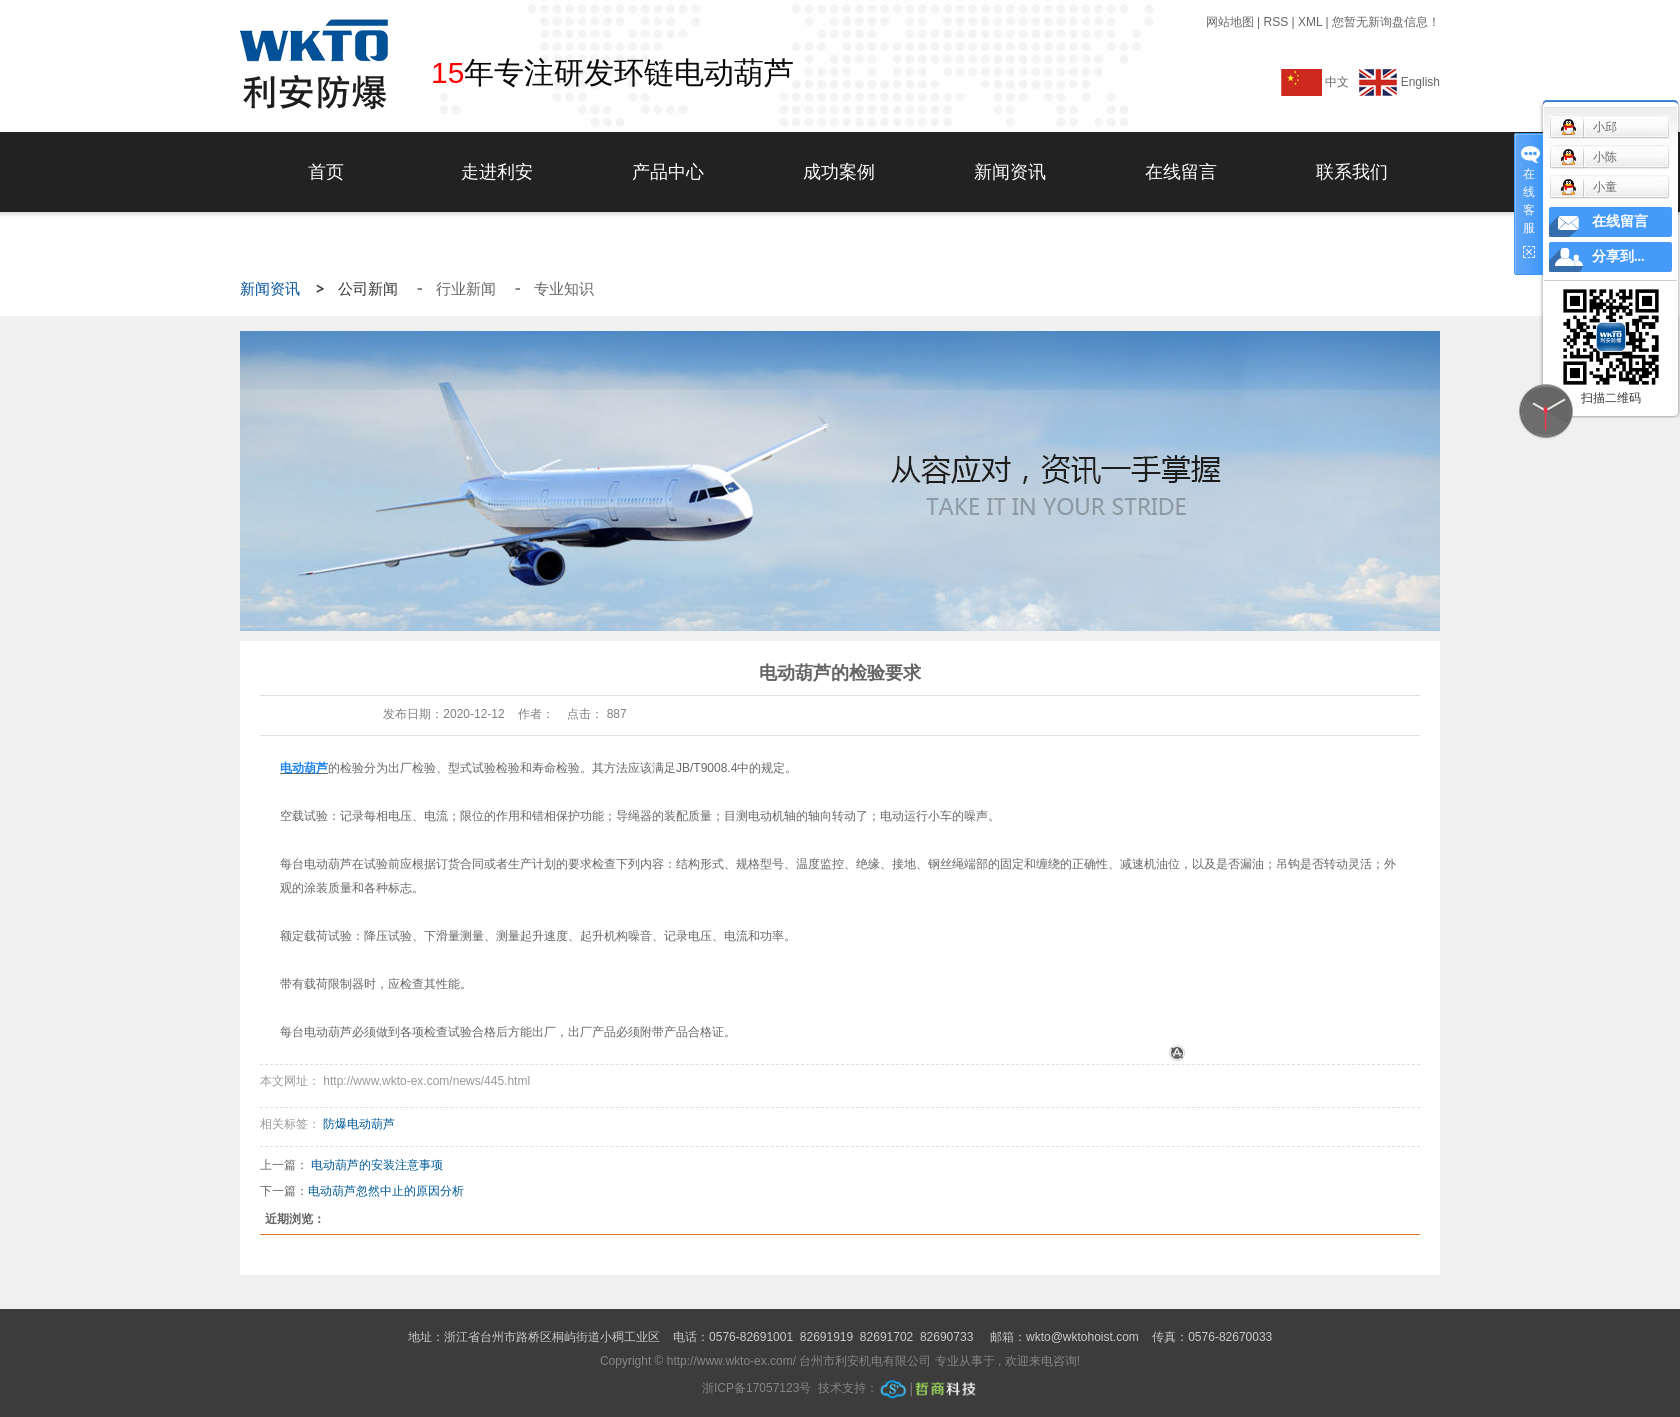 This screenshot has height=1417, width=1680. I want to click on open the software update manager, so click(1177, 1053).